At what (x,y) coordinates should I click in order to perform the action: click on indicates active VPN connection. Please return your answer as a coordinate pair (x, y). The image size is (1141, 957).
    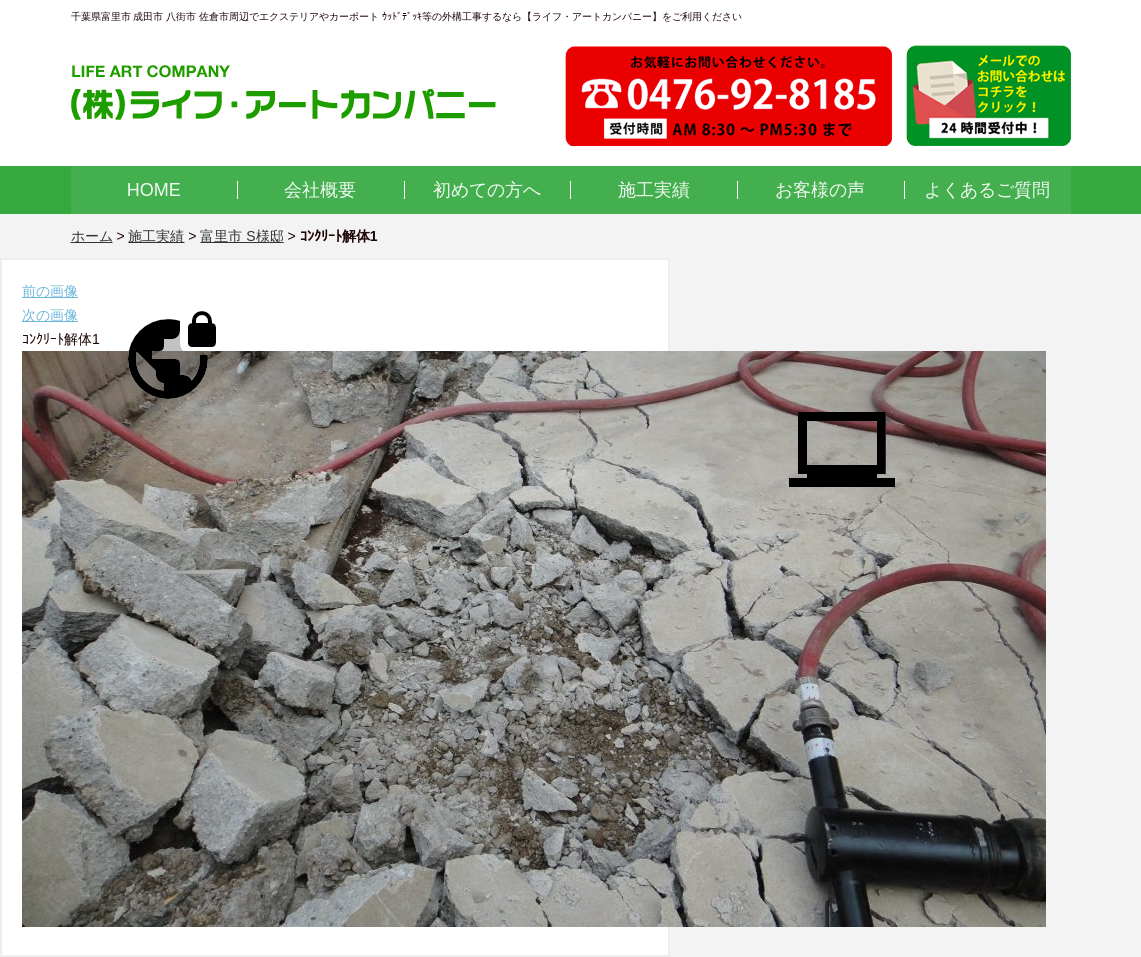
    Looking at the image, I should click on (172, 355).